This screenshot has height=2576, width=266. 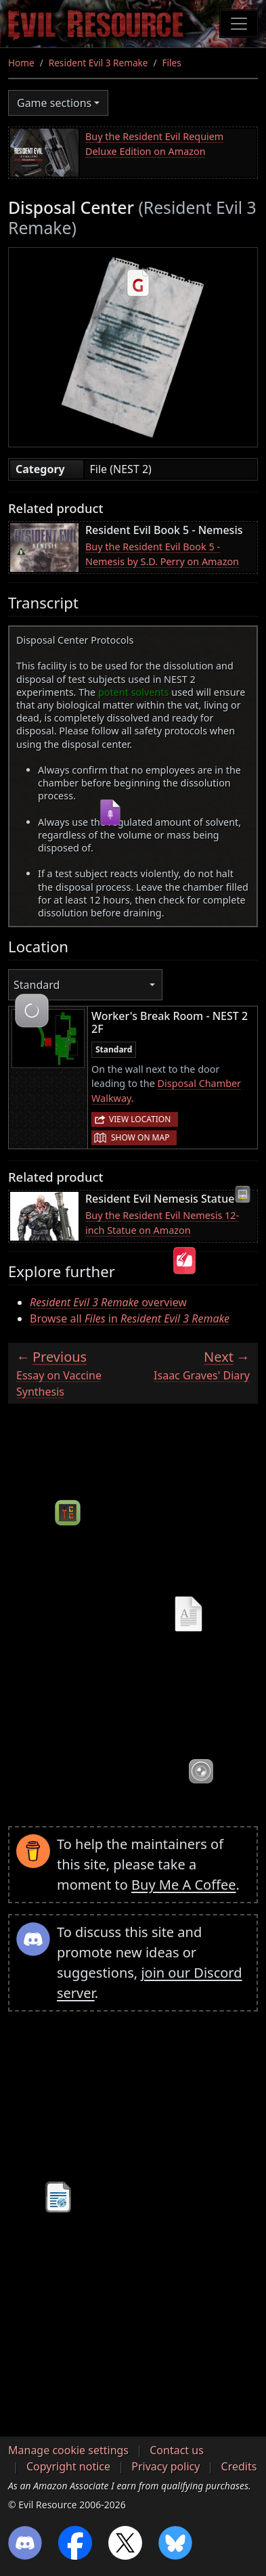 I want to click on sega genesis ROM file, so click(x=242, y=1194).